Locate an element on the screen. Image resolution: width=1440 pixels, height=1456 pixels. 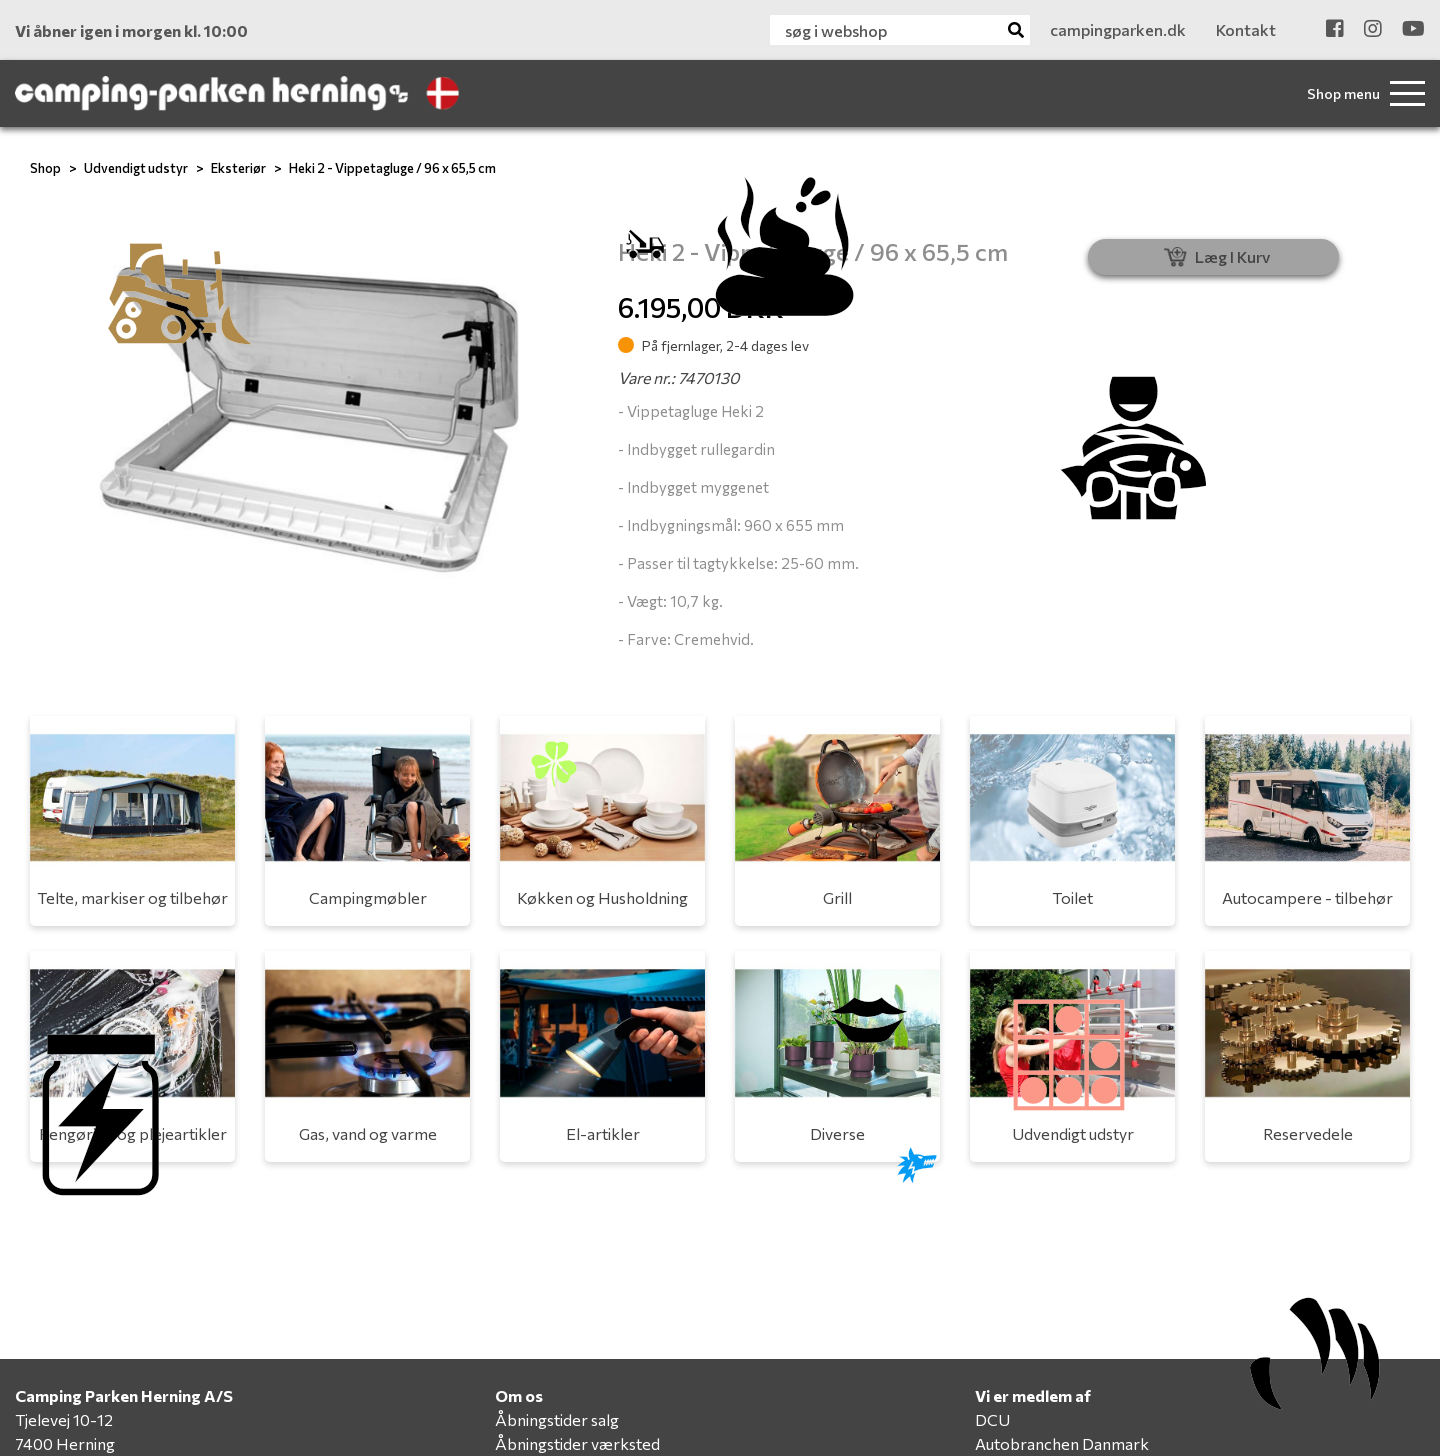
indicates Irish or St. Patrick's Day themed content is located at coordinates (554, 764).